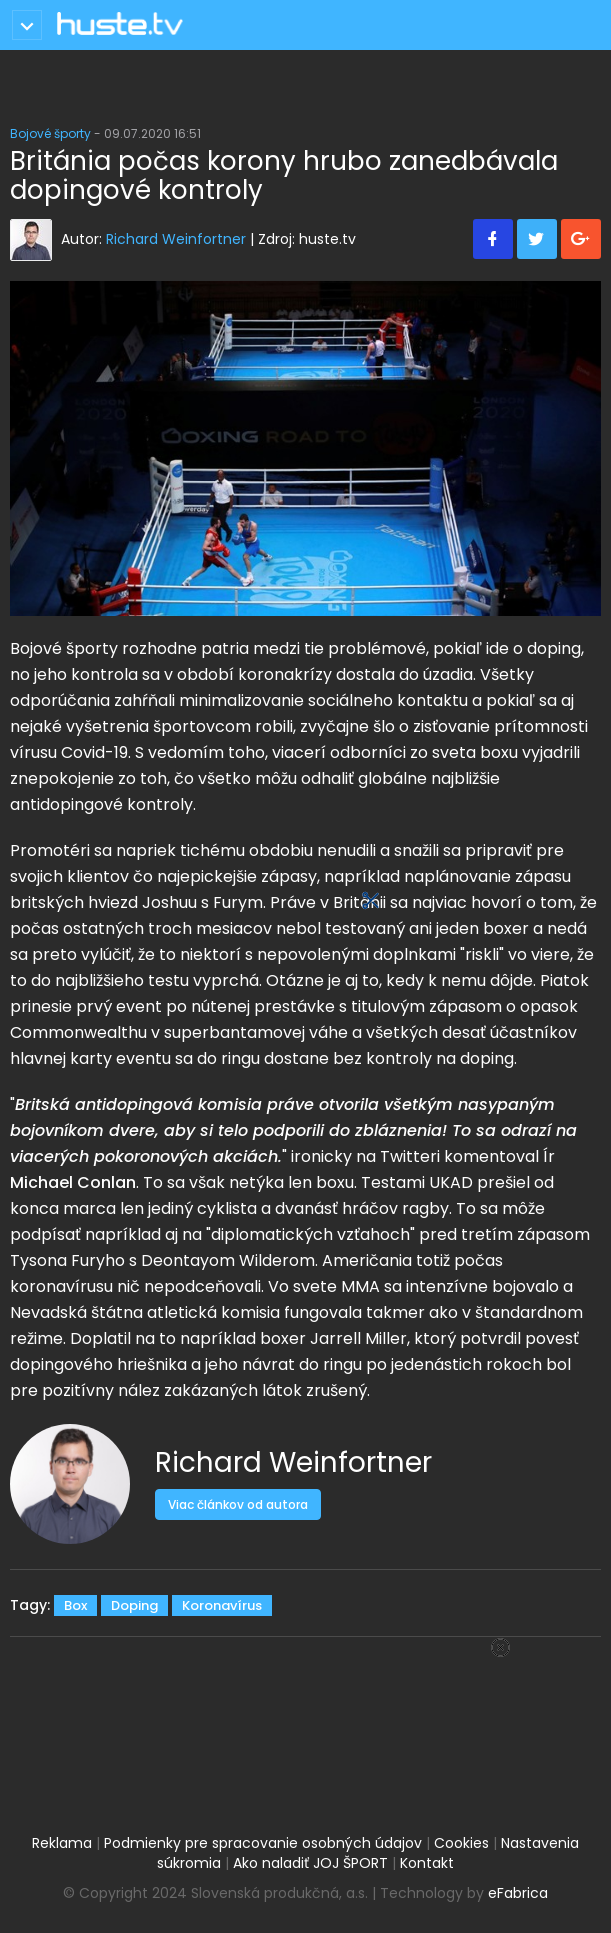  What do you see at coordinates (370, 900) in the screenshot?
I see `cut selected content` at bounding box center [370, 900].